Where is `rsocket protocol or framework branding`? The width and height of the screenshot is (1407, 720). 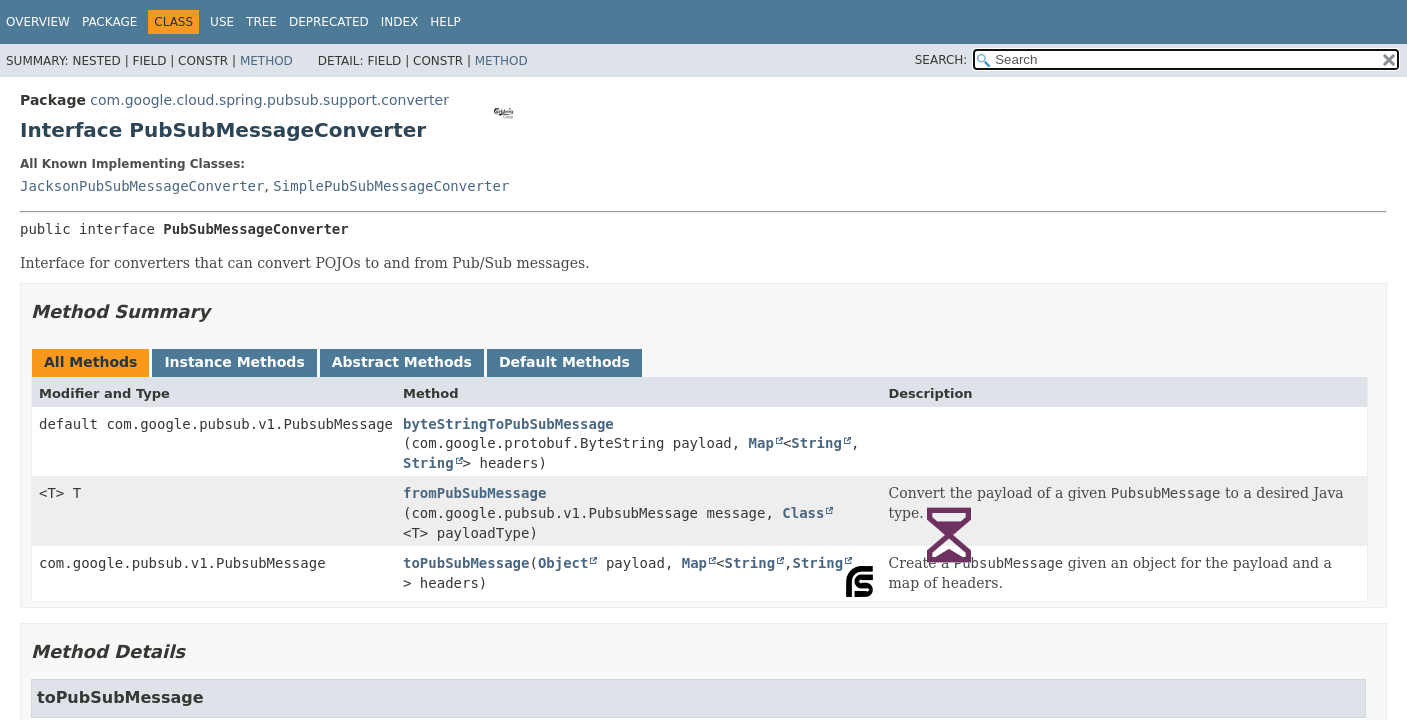
rsocket protocol or framework branding is located at coordinates (859, 581).